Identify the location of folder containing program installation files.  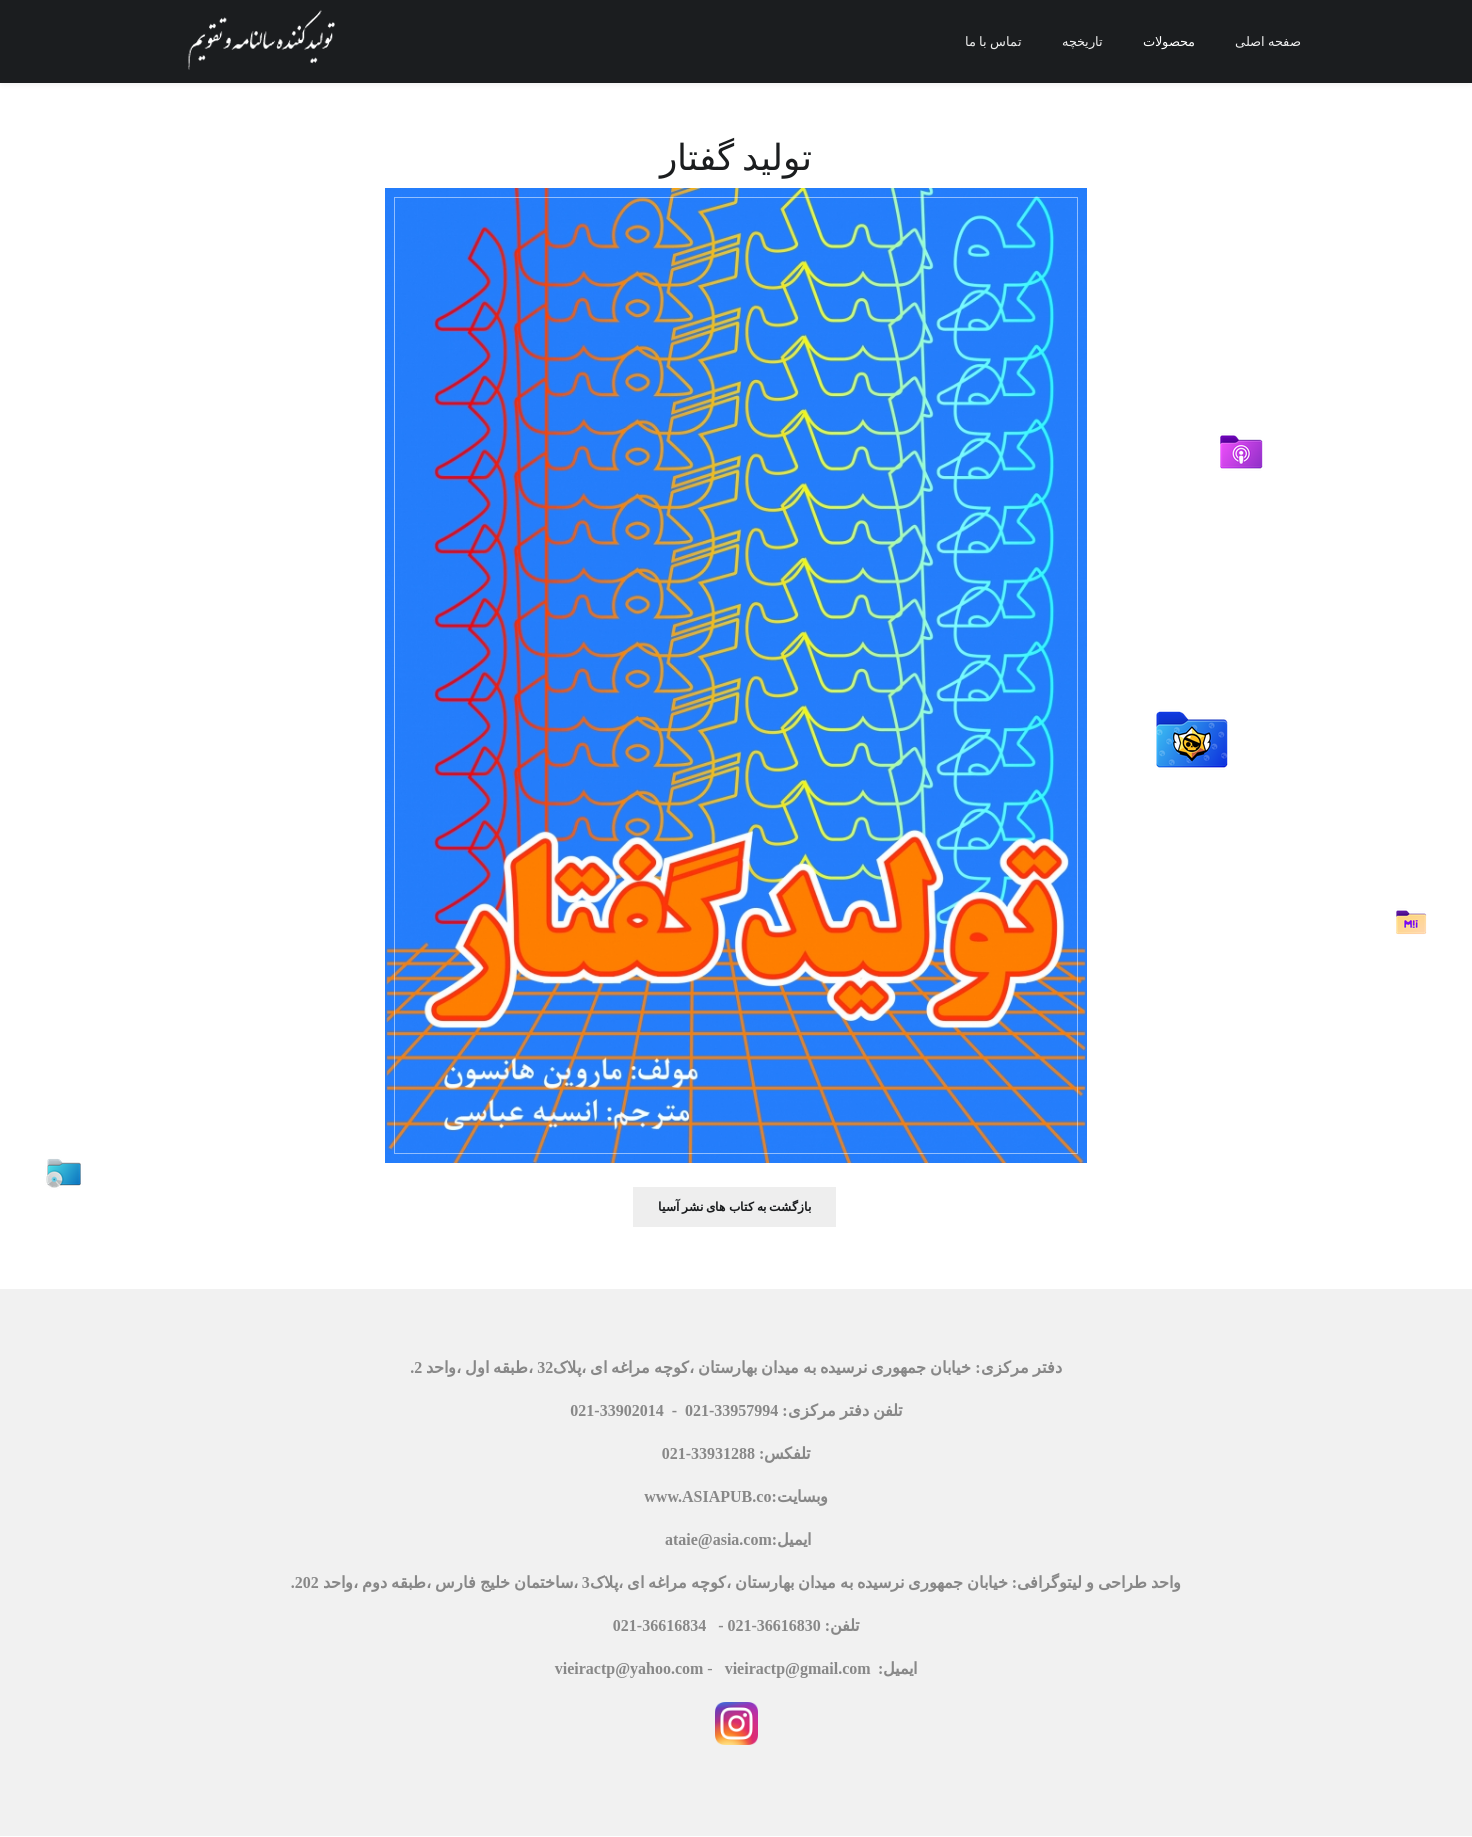
(64, 1173).